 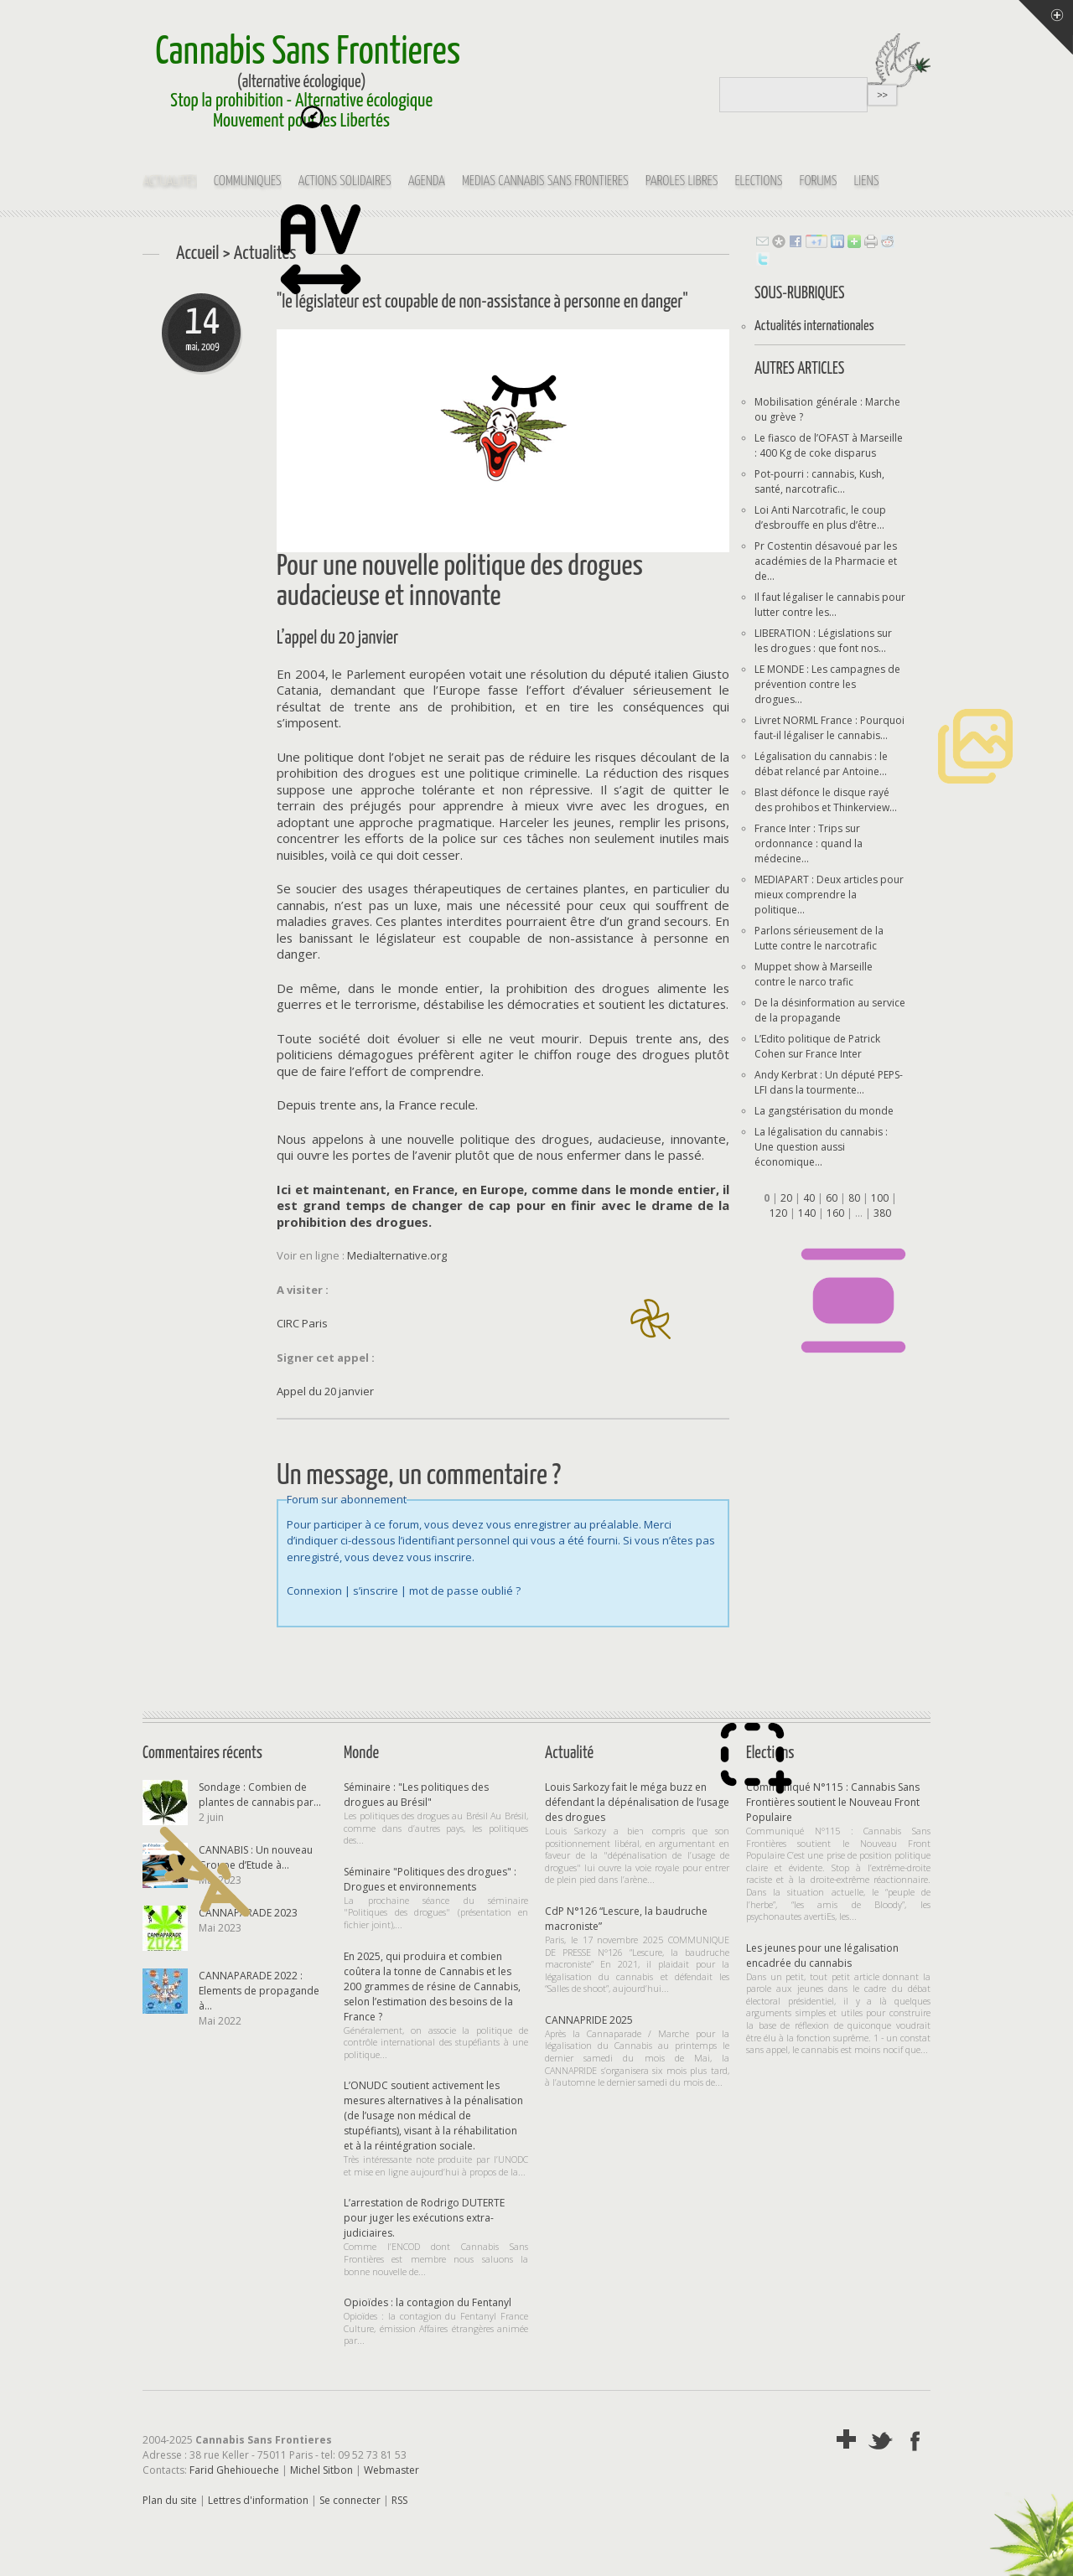 I want to click on access your photo library, so click(x=975, y=746).